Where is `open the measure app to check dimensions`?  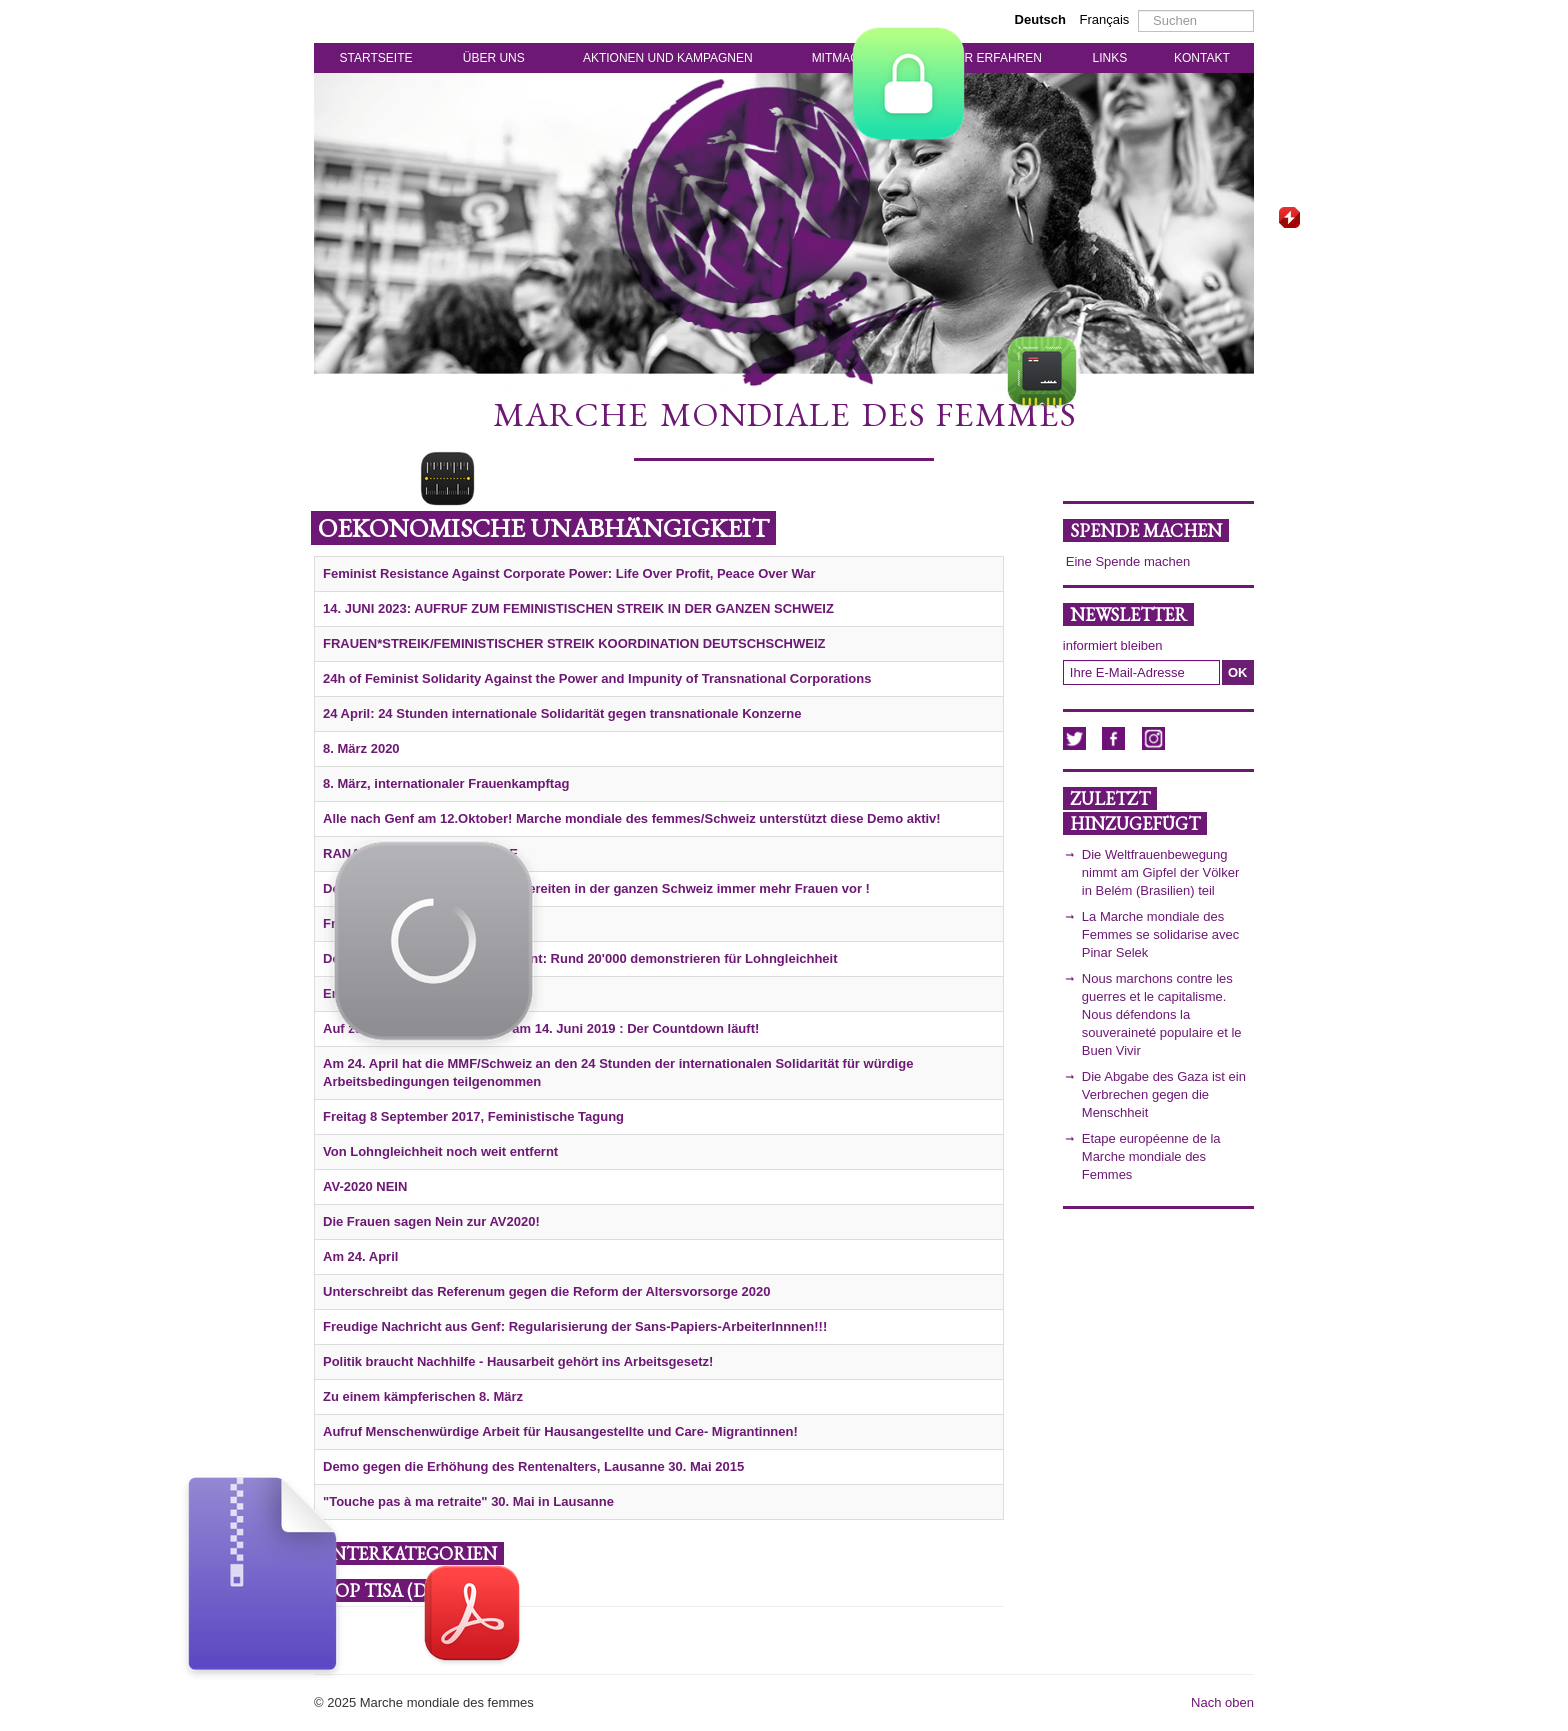 open the measure app to check dimensions is located at coordinates (447, 478).